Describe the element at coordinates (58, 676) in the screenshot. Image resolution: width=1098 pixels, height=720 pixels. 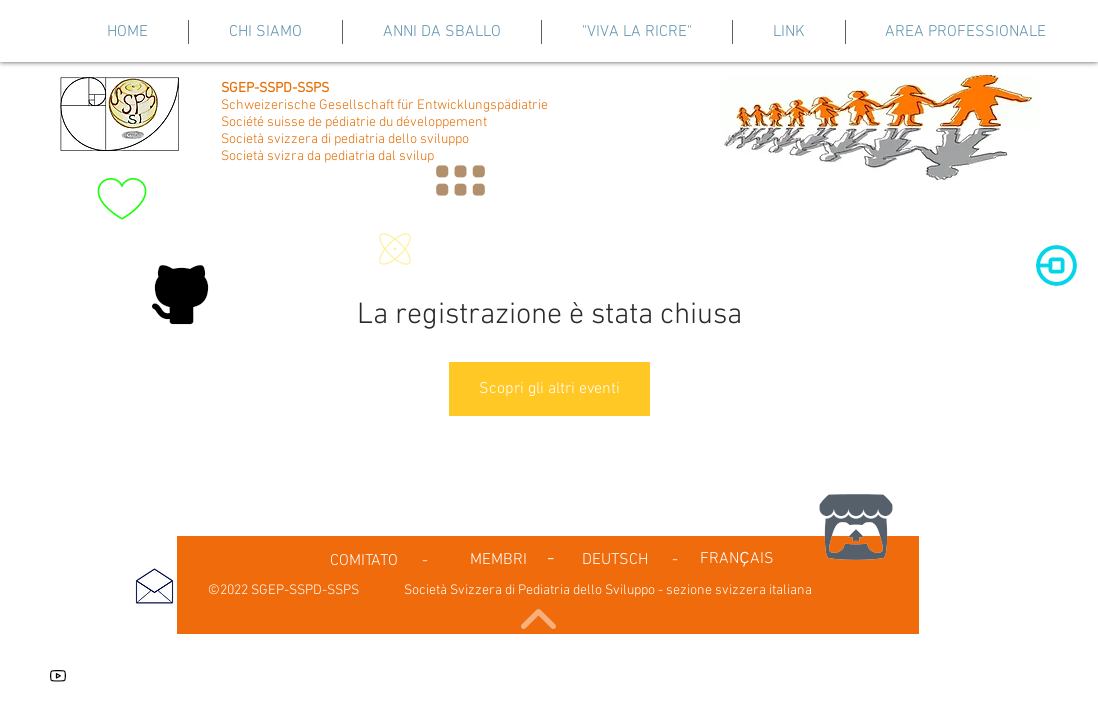
I see `open YouTube app` at that location.